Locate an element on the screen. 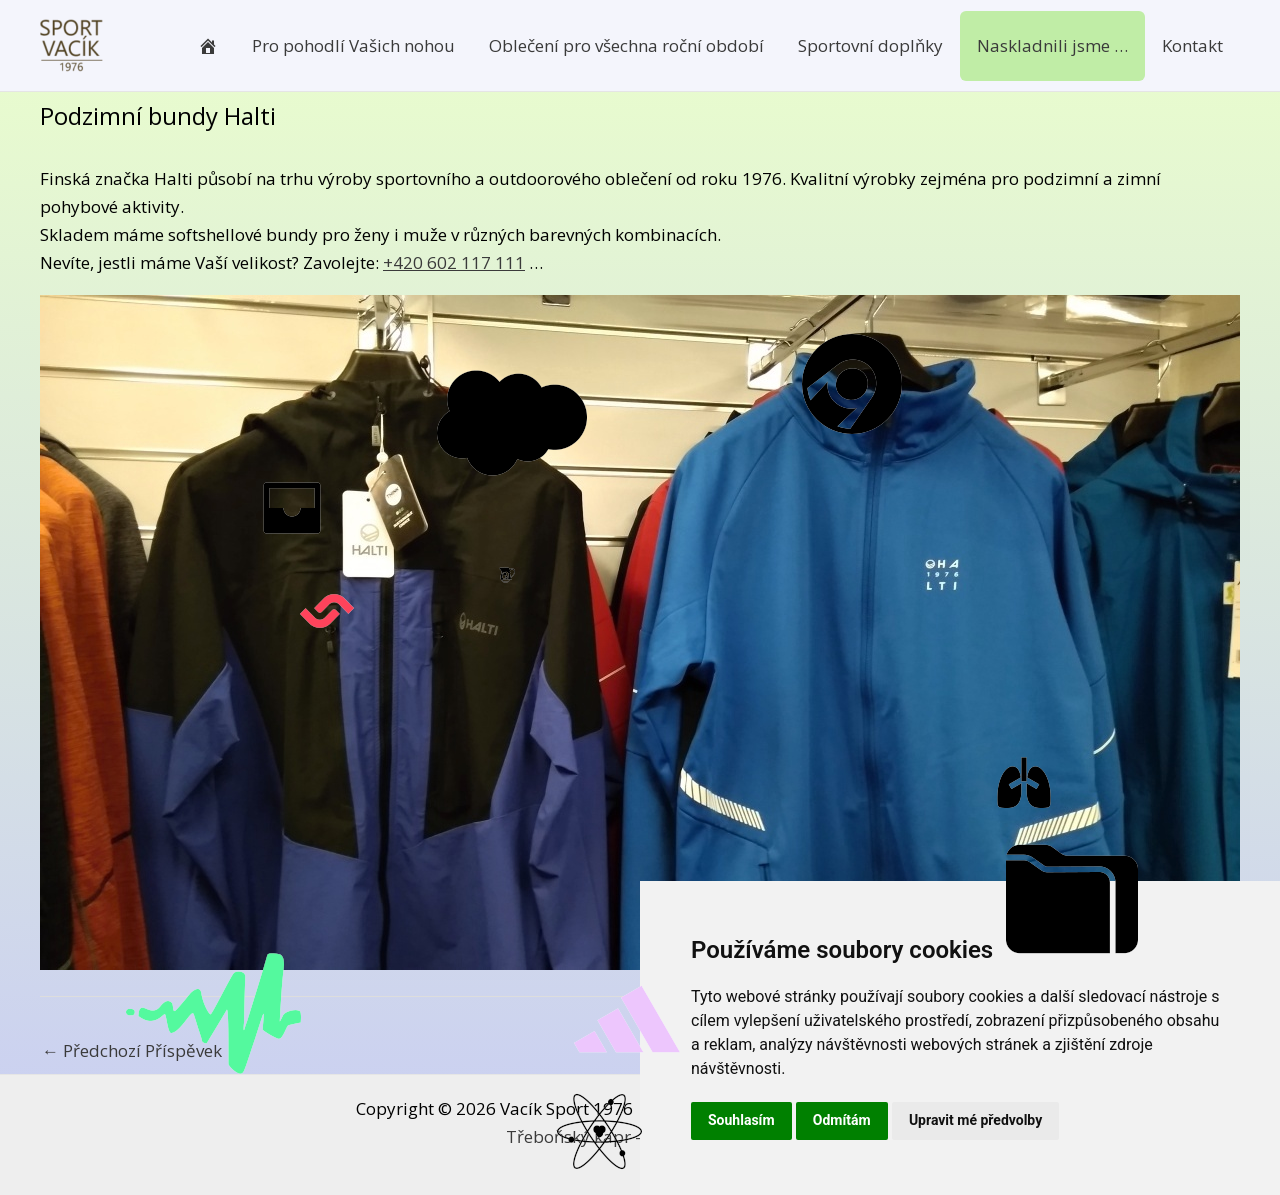  open proton drive cloud storage is located at coordinates (1072, 899).